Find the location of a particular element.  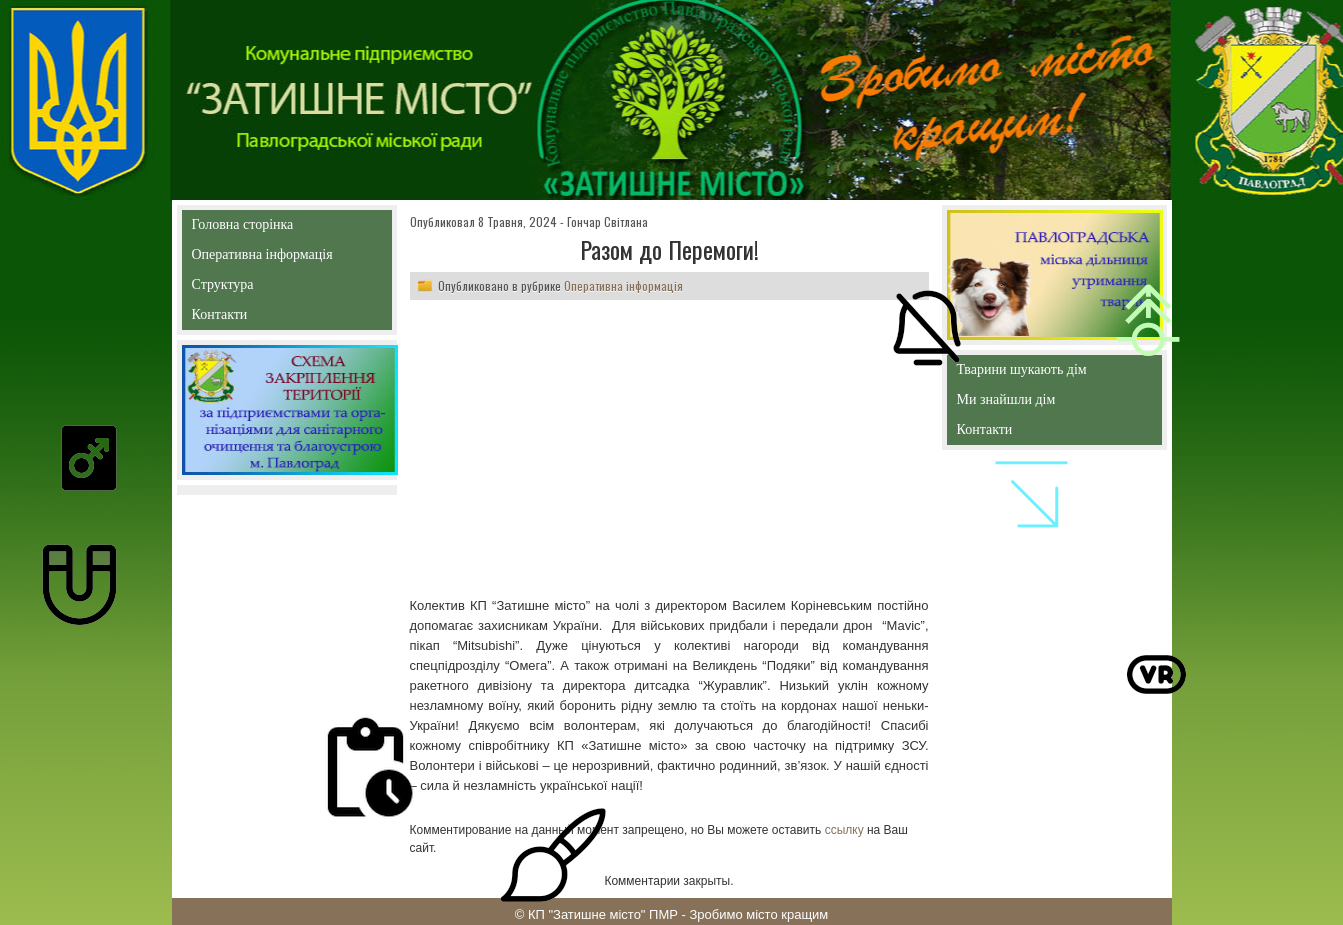

activate magnetic snap or alignment tool is located at coordinates (79, 581).